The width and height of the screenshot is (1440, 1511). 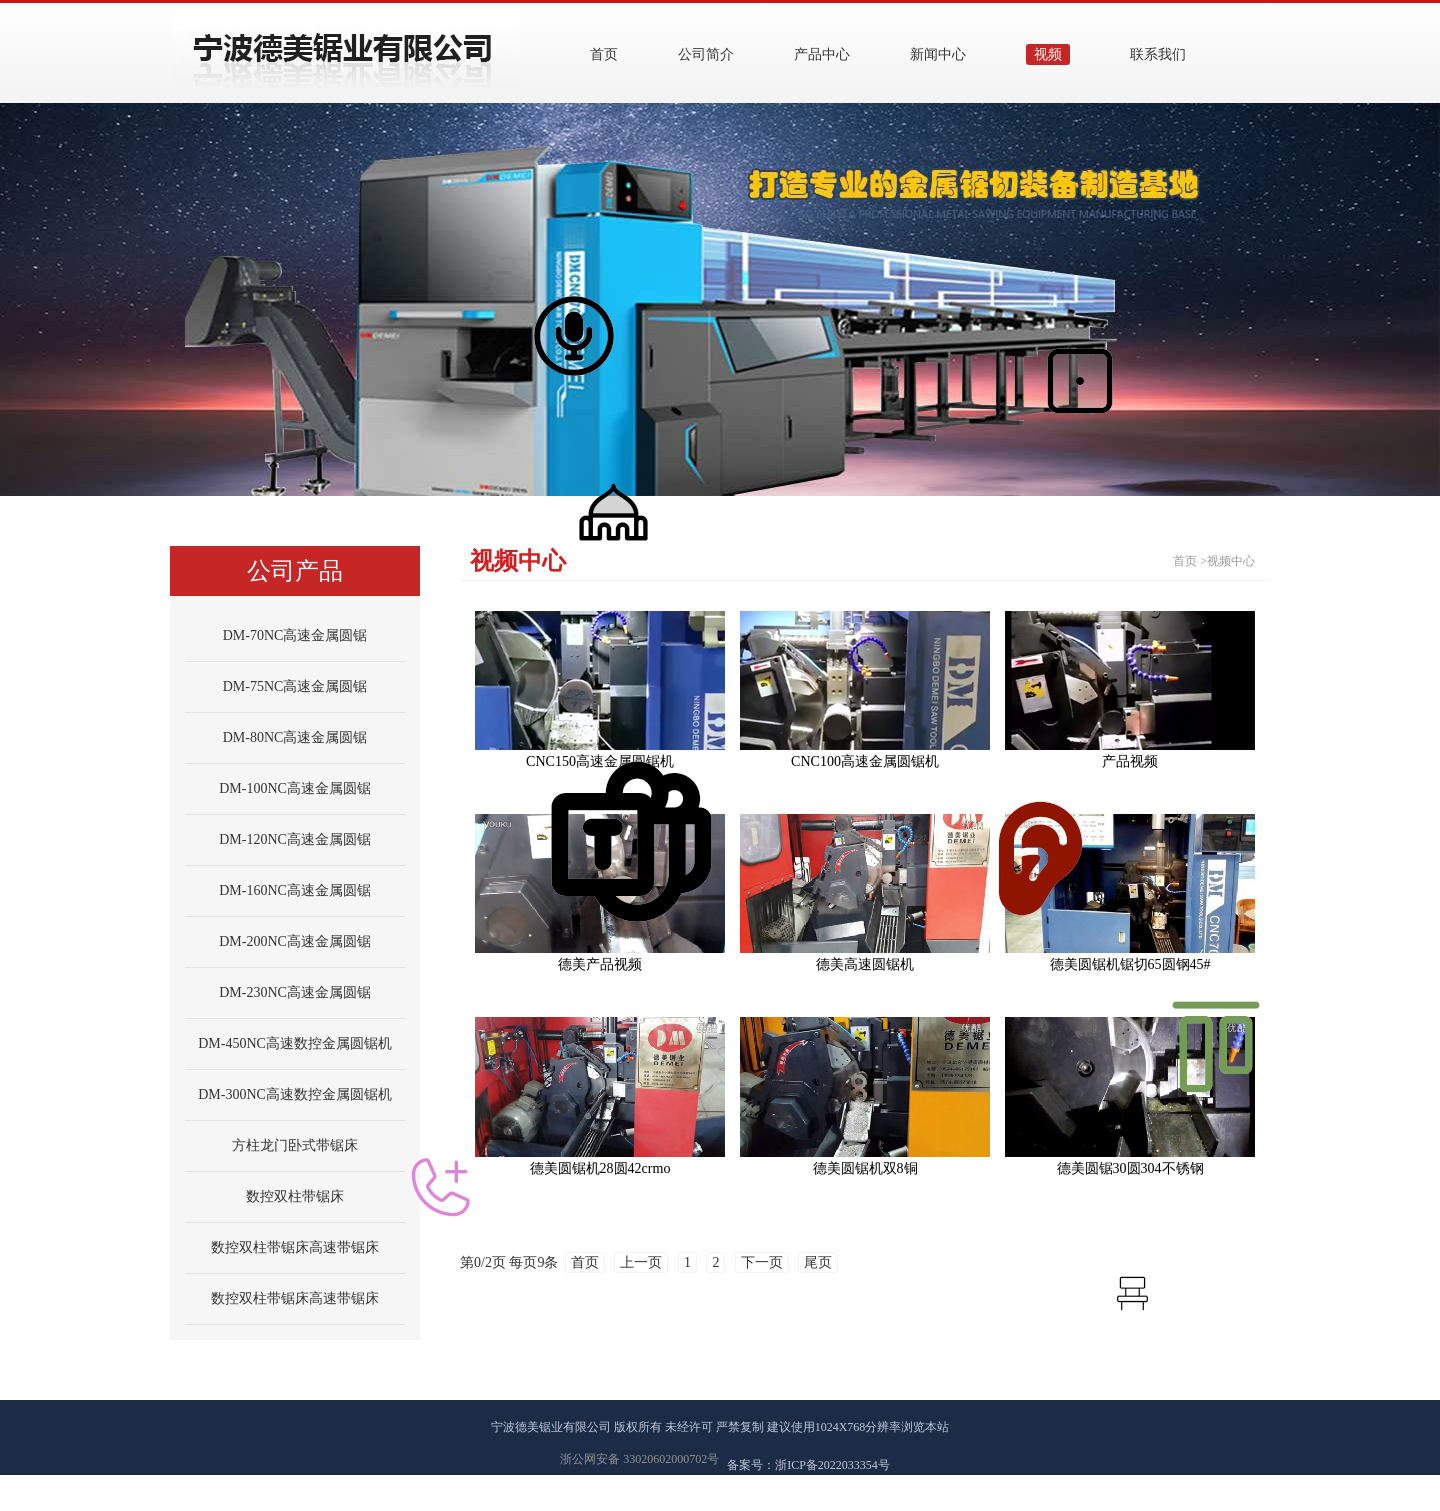 What do you see at coordinates (1040, 858) in the screenshot?
I see `adjust audio or hearing accessibility settings` at bounding box center [1040, 858].